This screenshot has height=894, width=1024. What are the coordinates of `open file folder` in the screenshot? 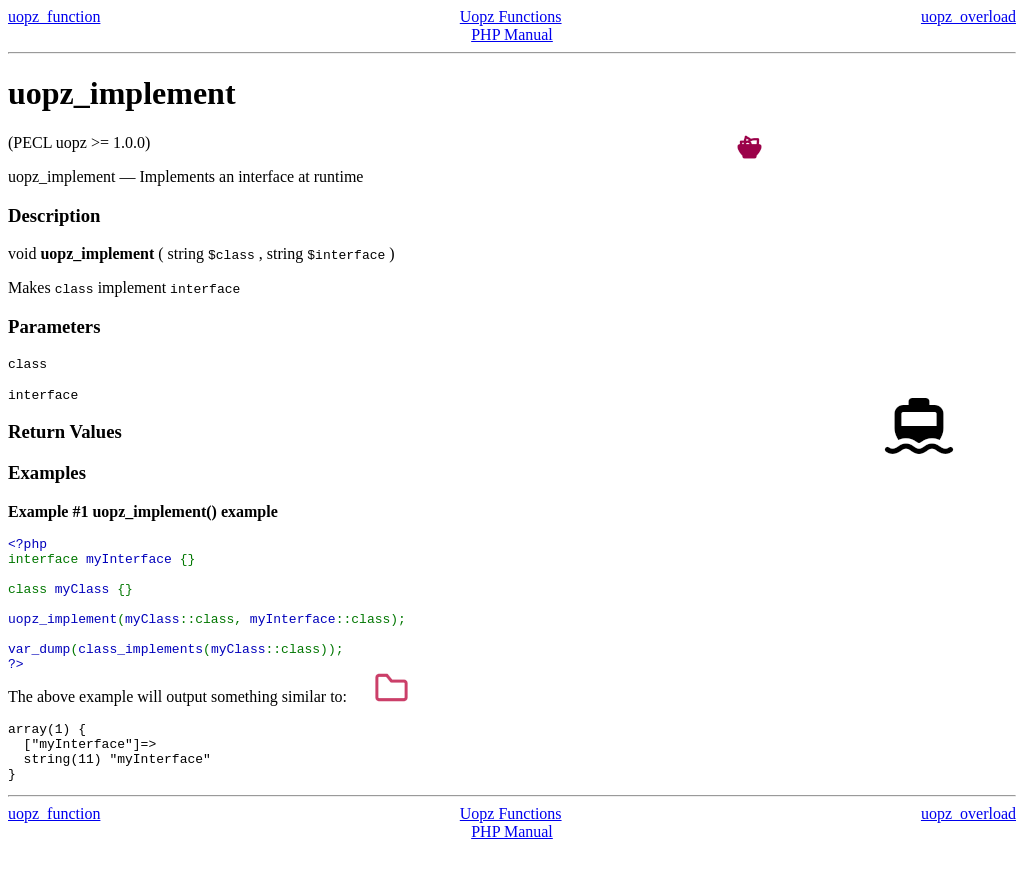 It's located at (391, 687).